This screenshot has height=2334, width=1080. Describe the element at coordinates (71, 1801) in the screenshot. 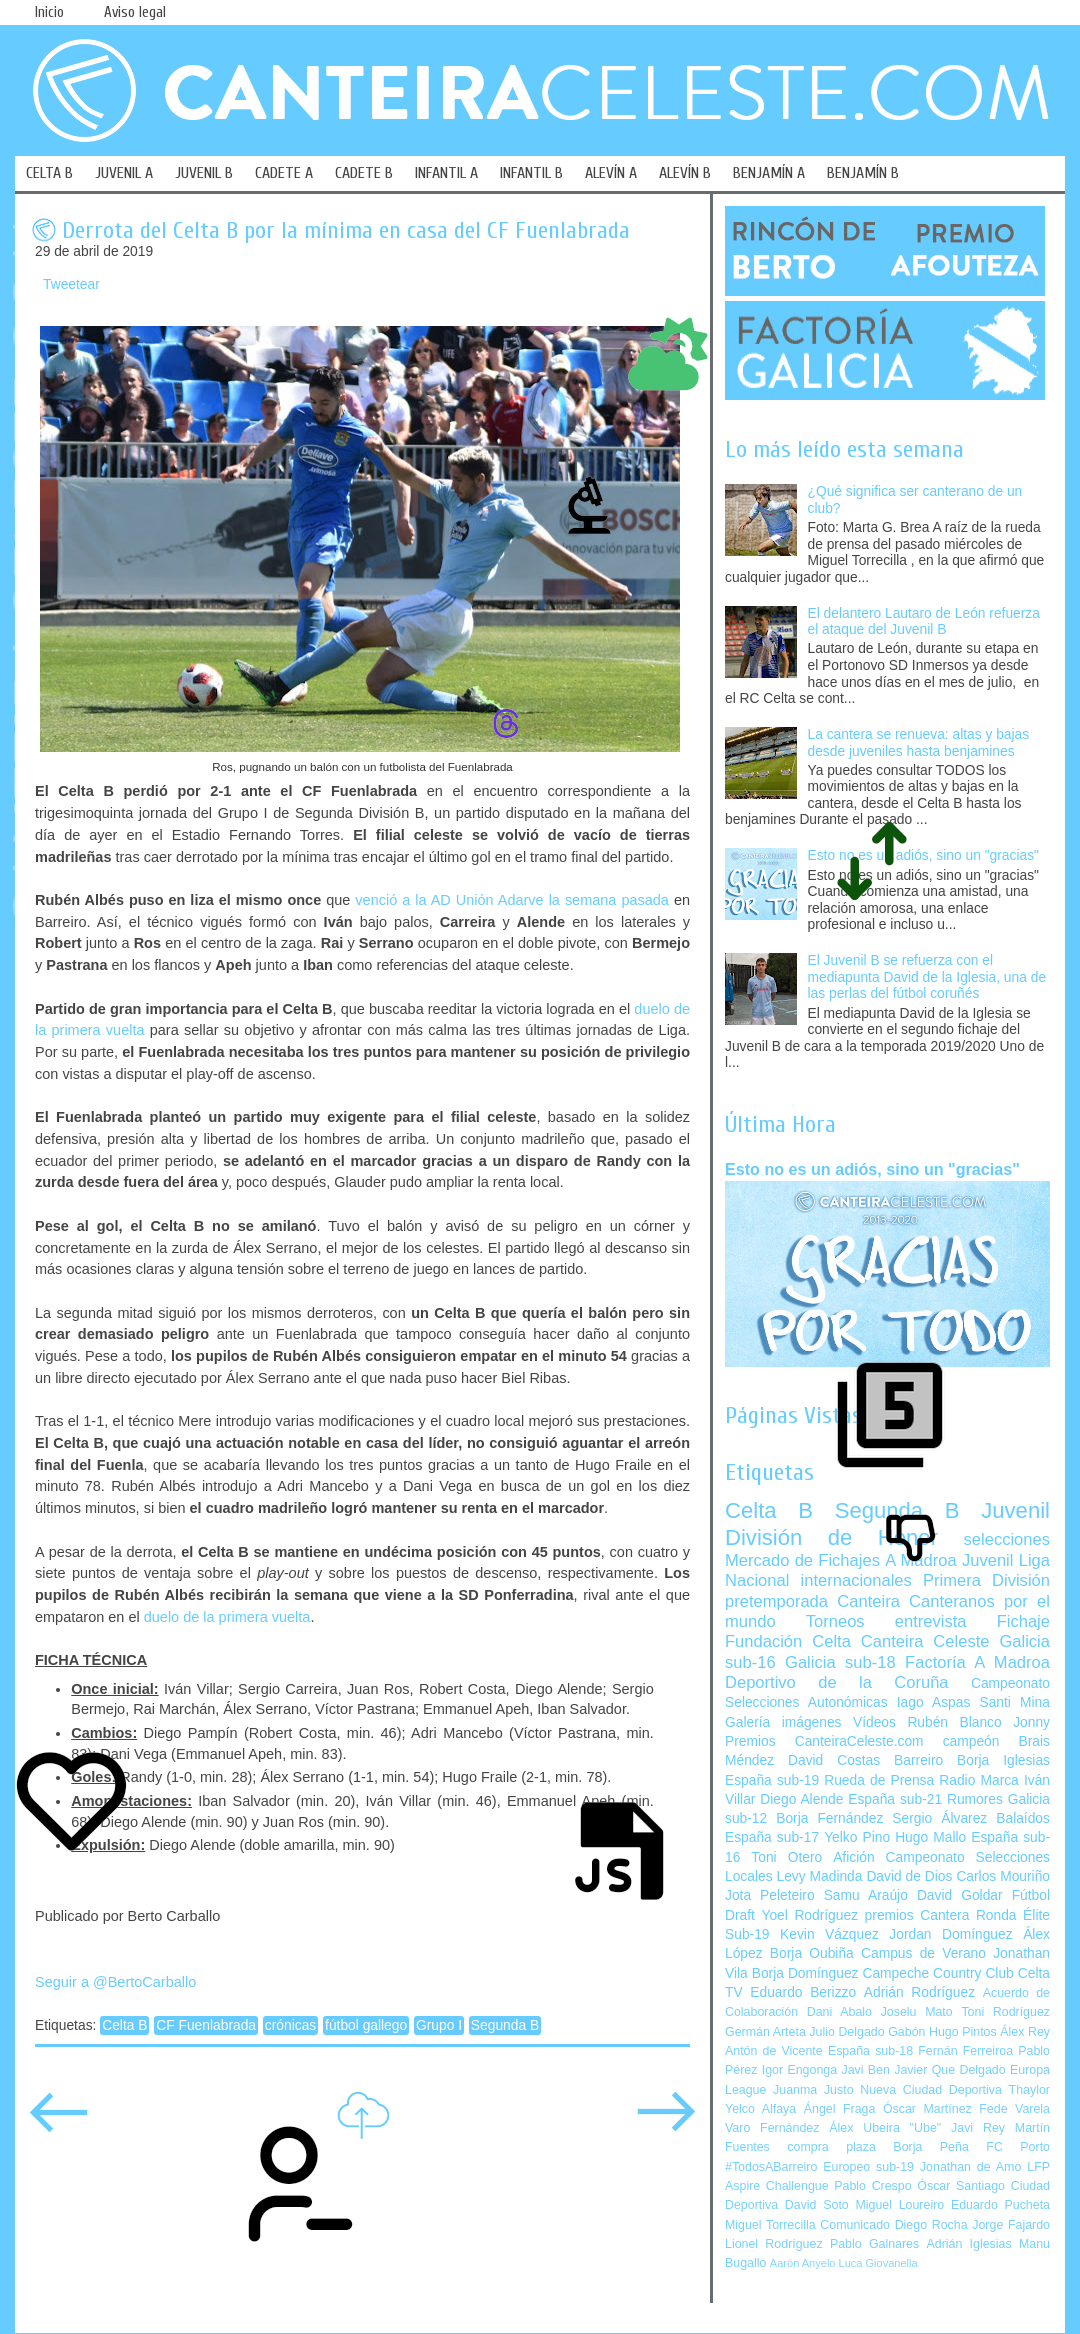

I see `add item to favorites` at that location.